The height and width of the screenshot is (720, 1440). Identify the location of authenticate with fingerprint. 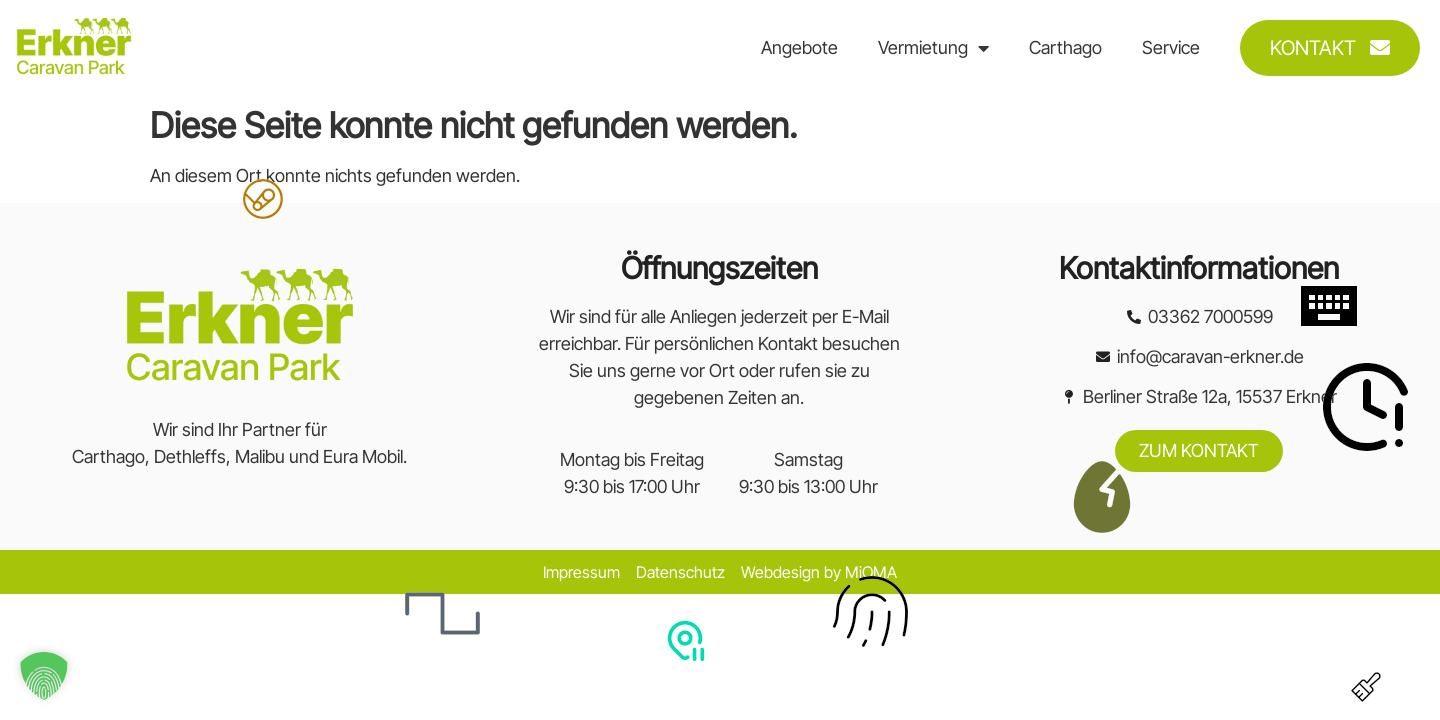
(872, 612).